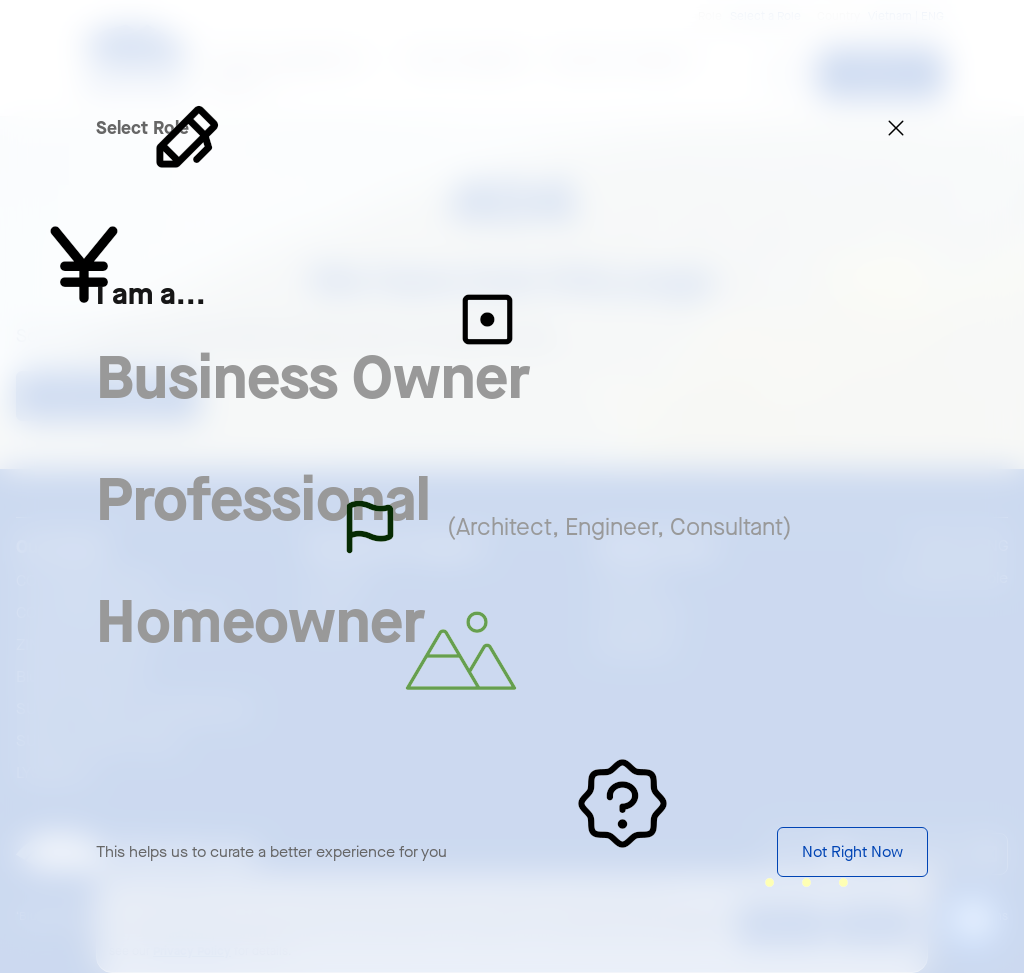 This screenshot has height=973, width=1024. What do you see at coordinates (622, 803) in the screenshot?
I see `access help or FAQ section` at bounding box center [622, 803].